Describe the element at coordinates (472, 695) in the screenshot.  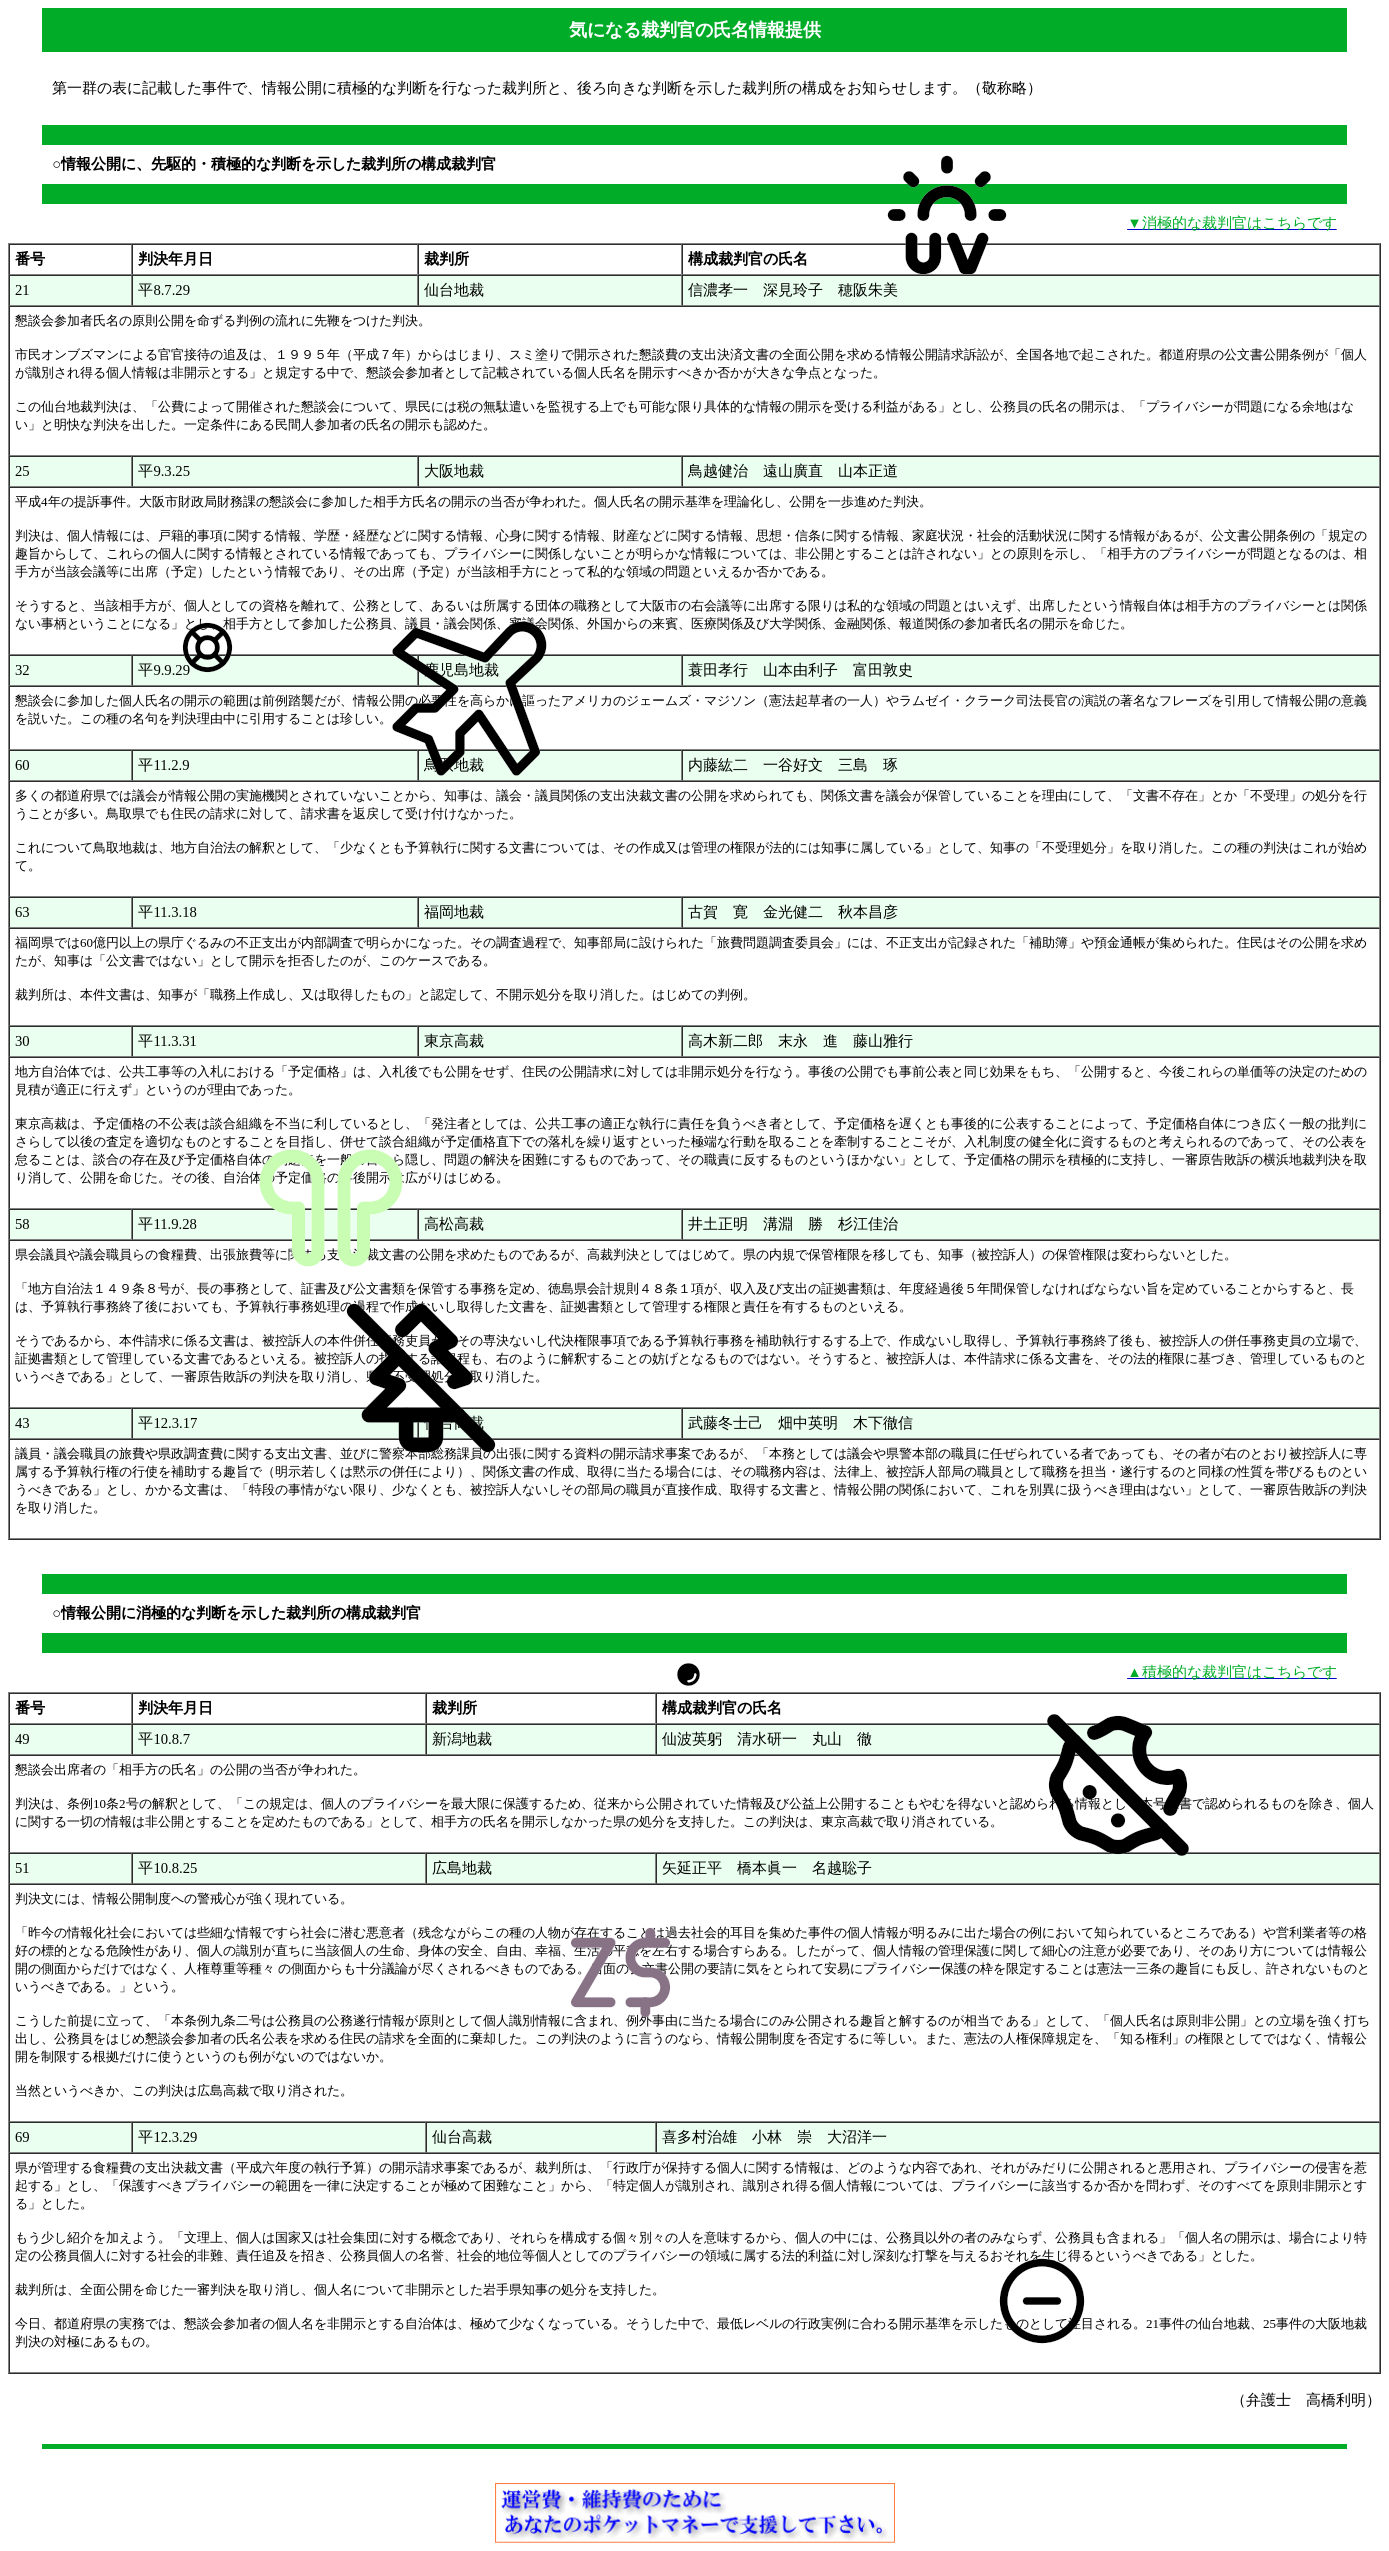
I see `enable airplane mode` at that location.